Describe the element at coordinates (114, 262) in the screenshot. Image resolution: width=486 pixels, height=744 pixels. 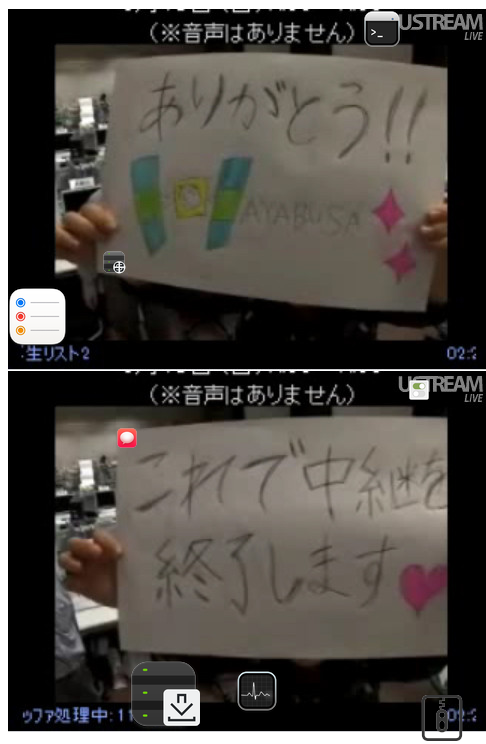
I see `configure windows network sharing settings` at that location.